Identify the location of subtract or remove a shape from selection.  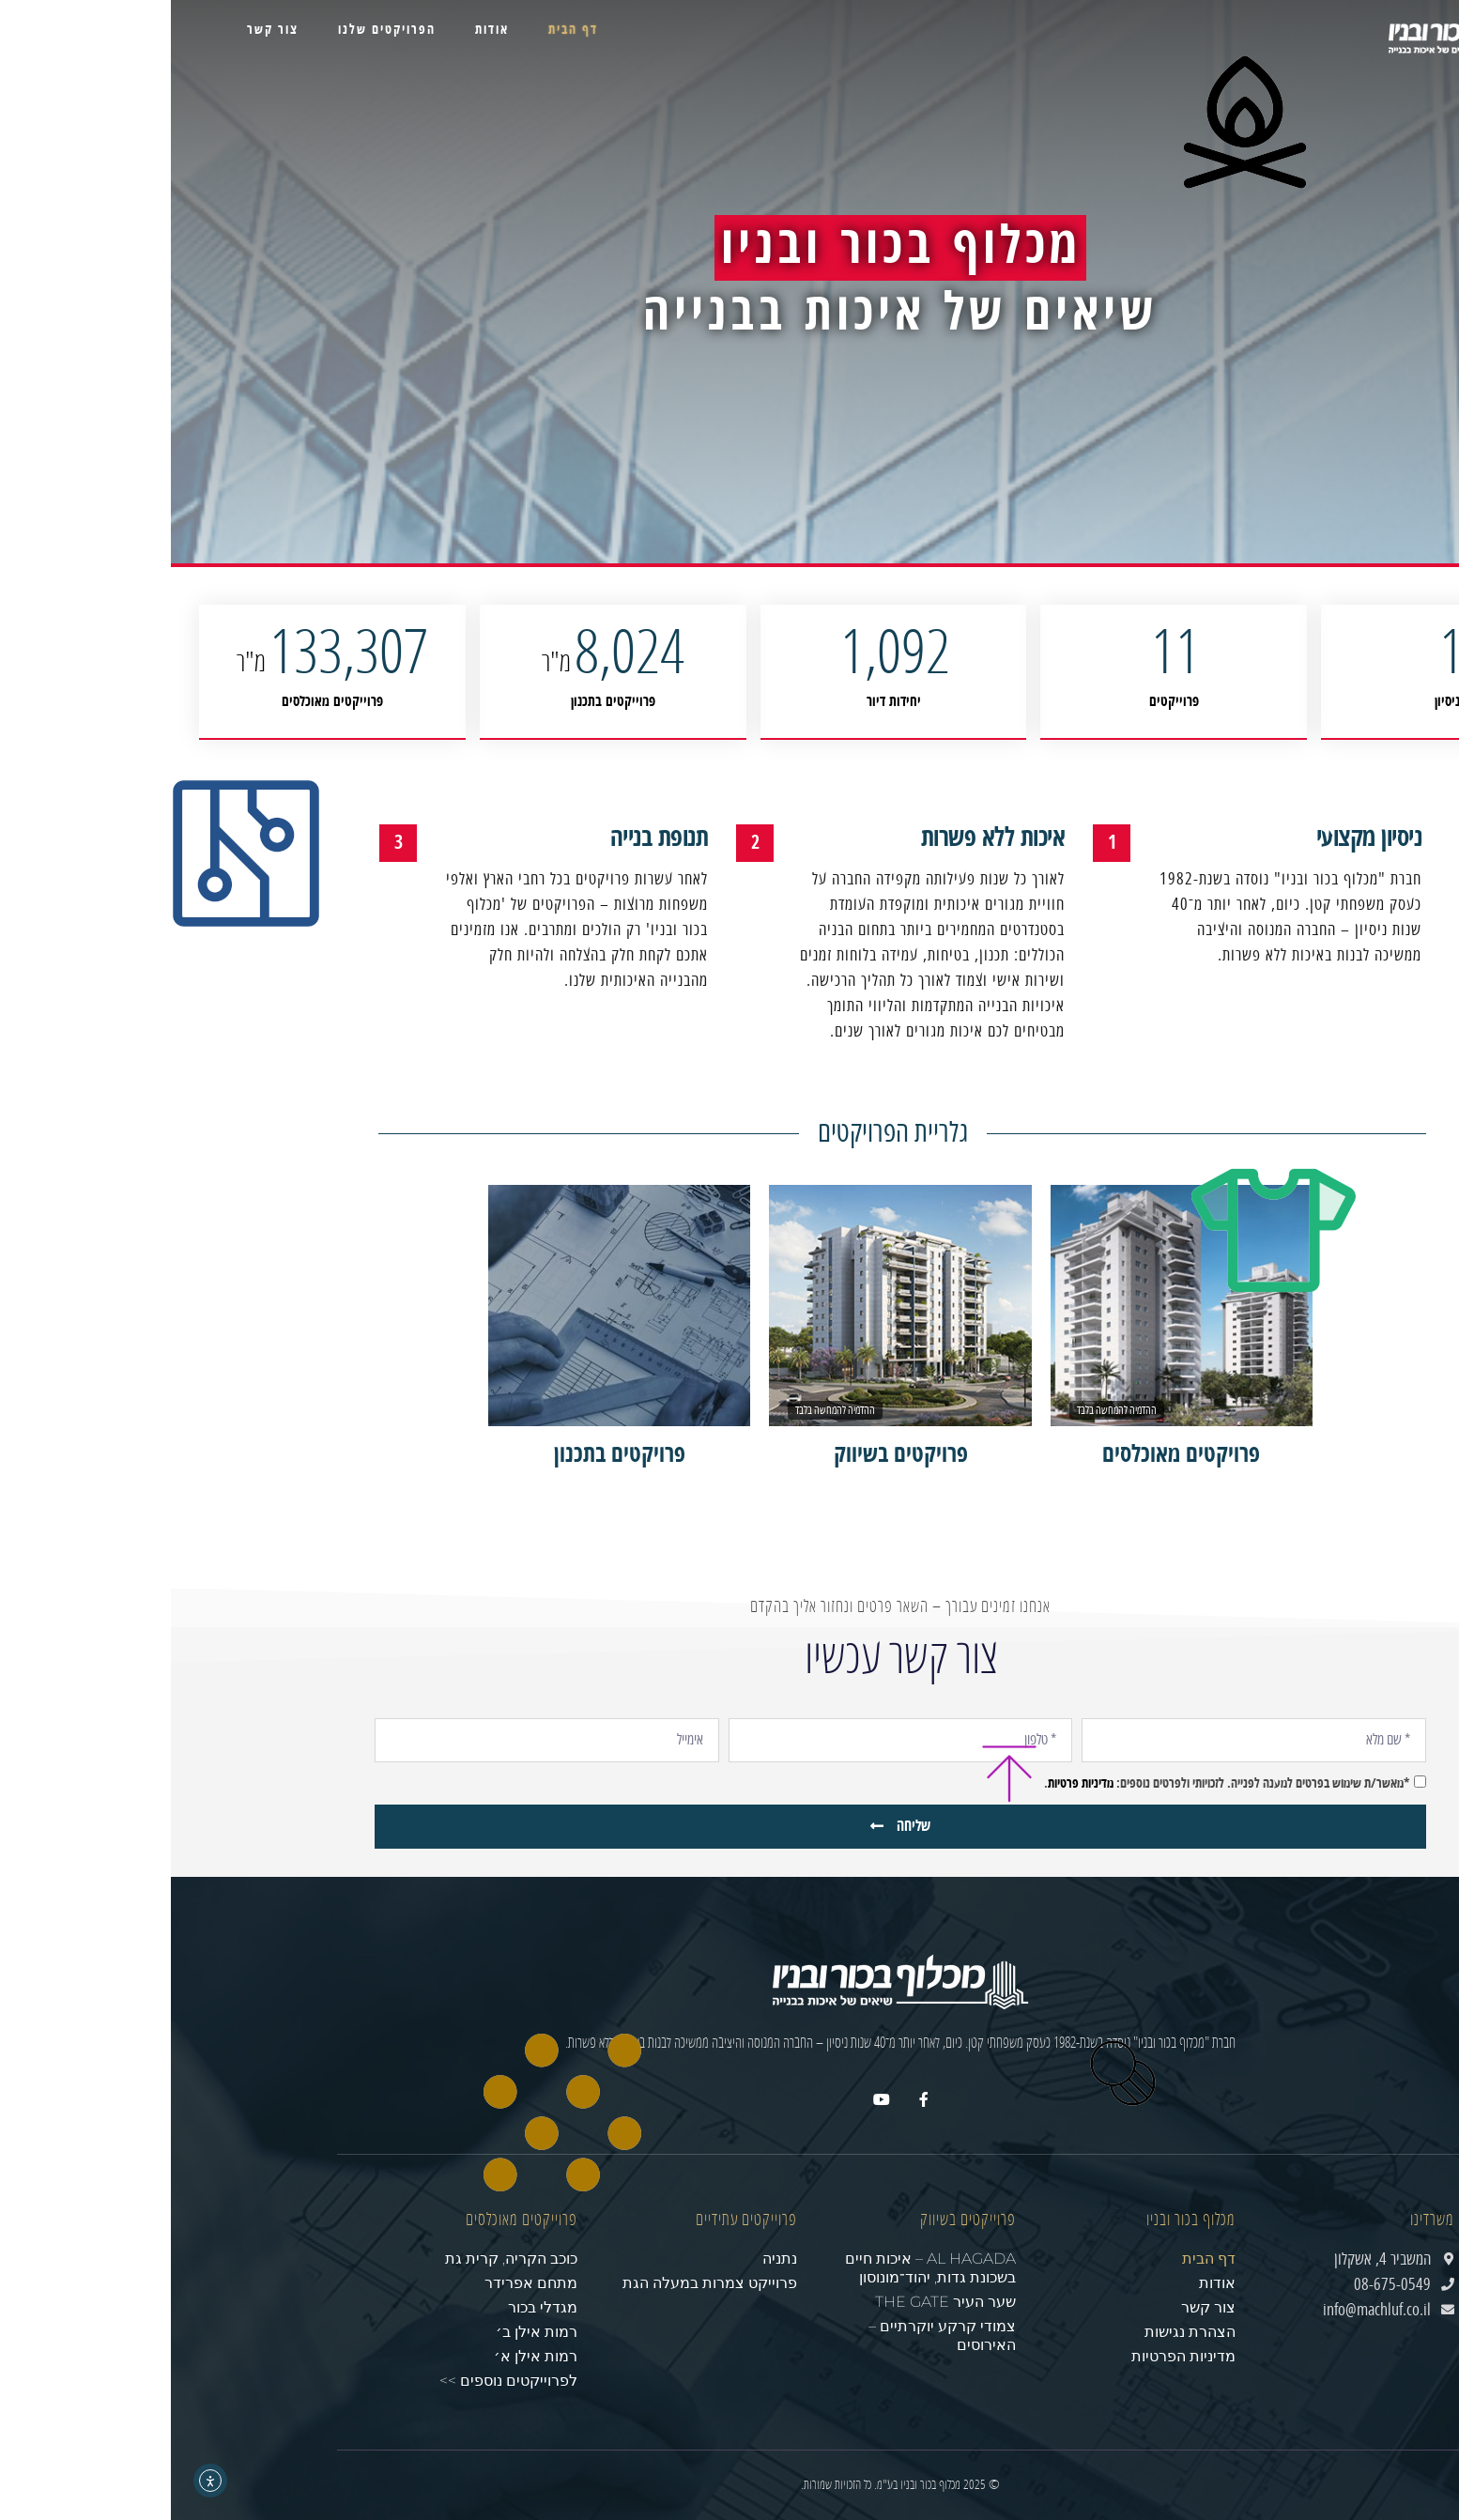
(1123, 2073).